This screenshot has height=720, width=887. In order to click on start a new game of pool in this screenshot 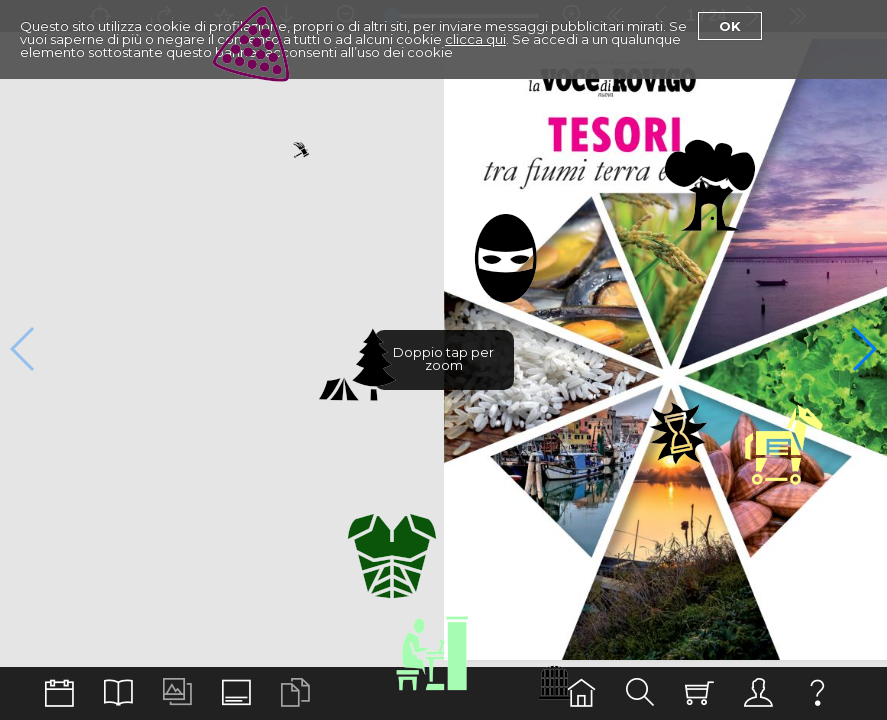, I will do `click(251, 44)`.